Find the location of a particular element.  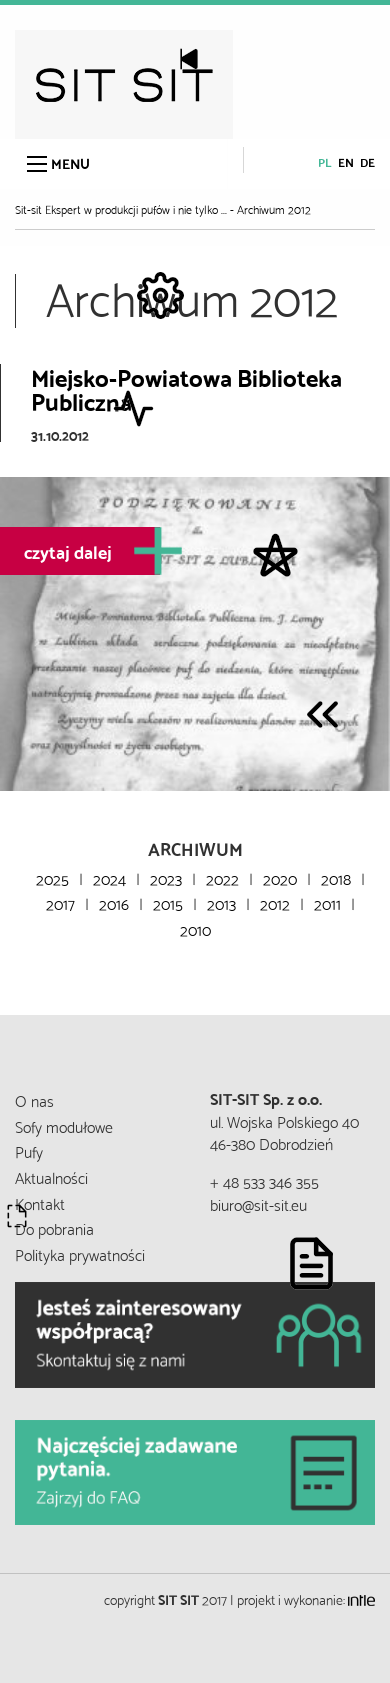

skip to the previous track is located at coordinates (189, 59).